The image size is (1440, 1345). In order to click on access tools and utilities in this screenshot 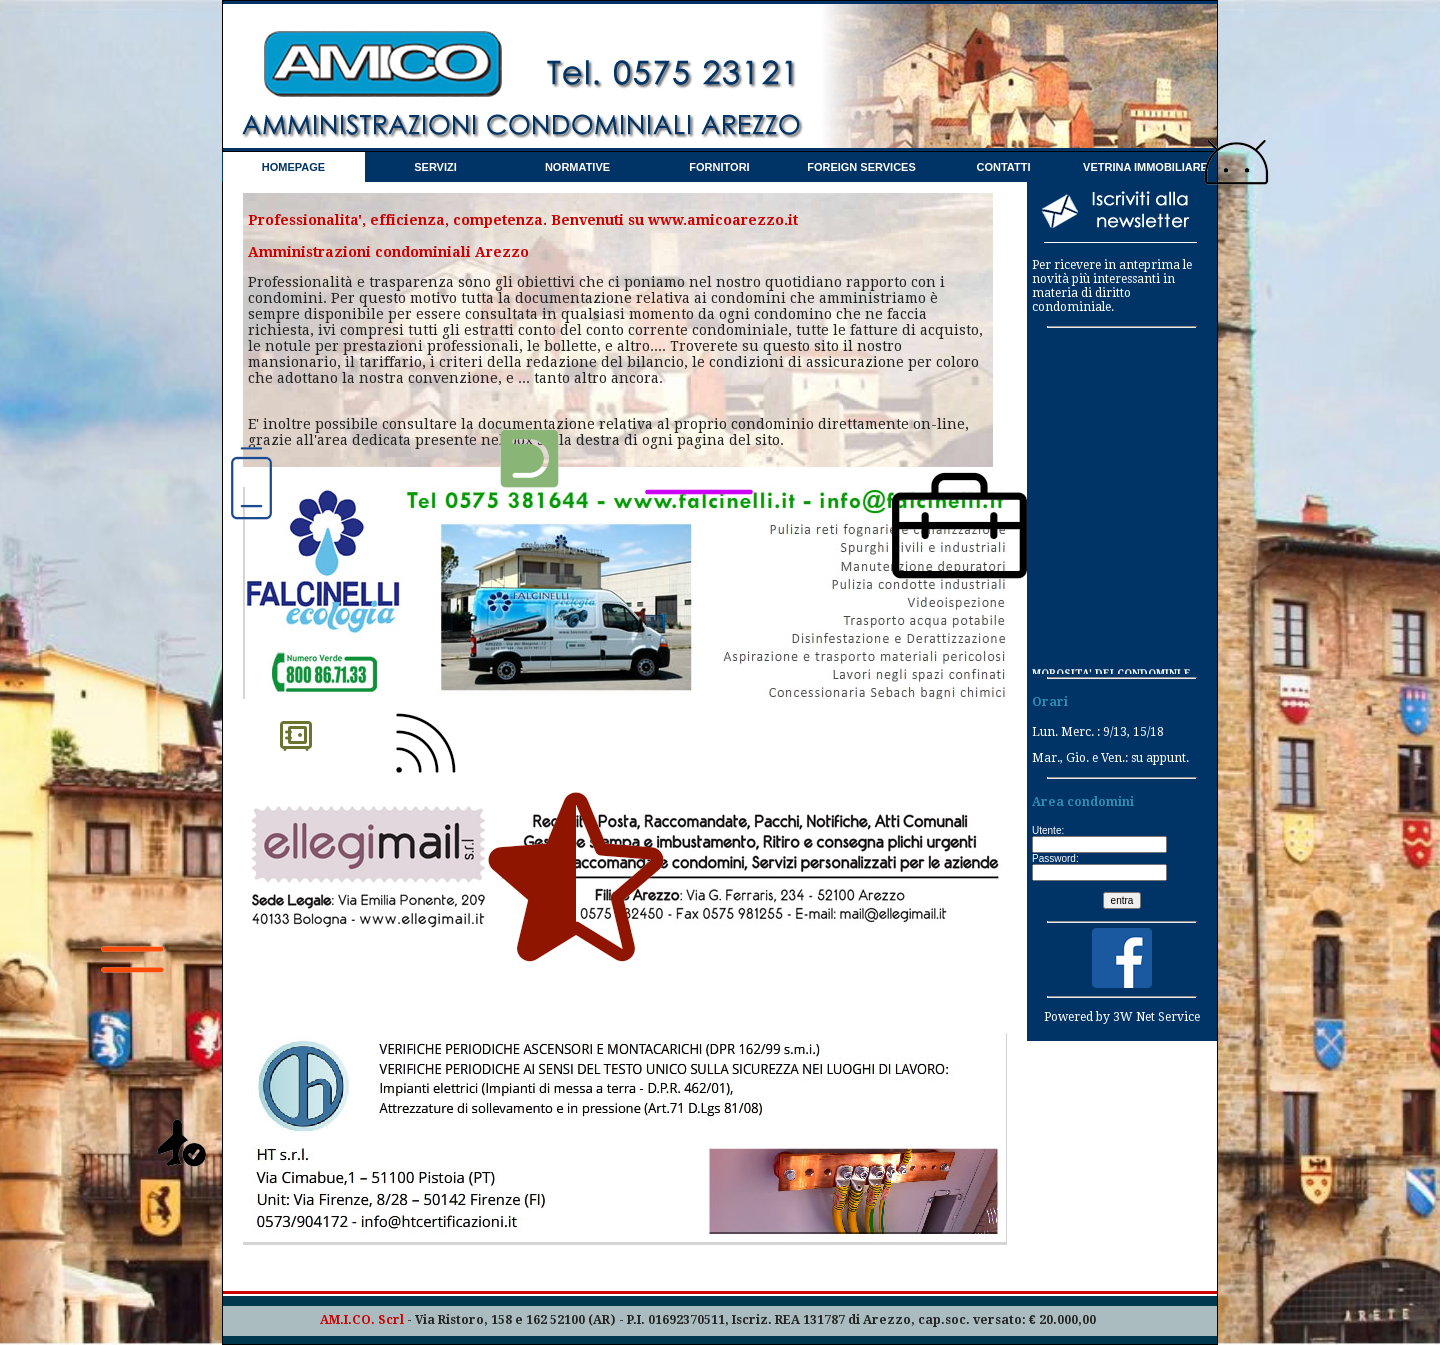, I will do `click(959, 530)`.